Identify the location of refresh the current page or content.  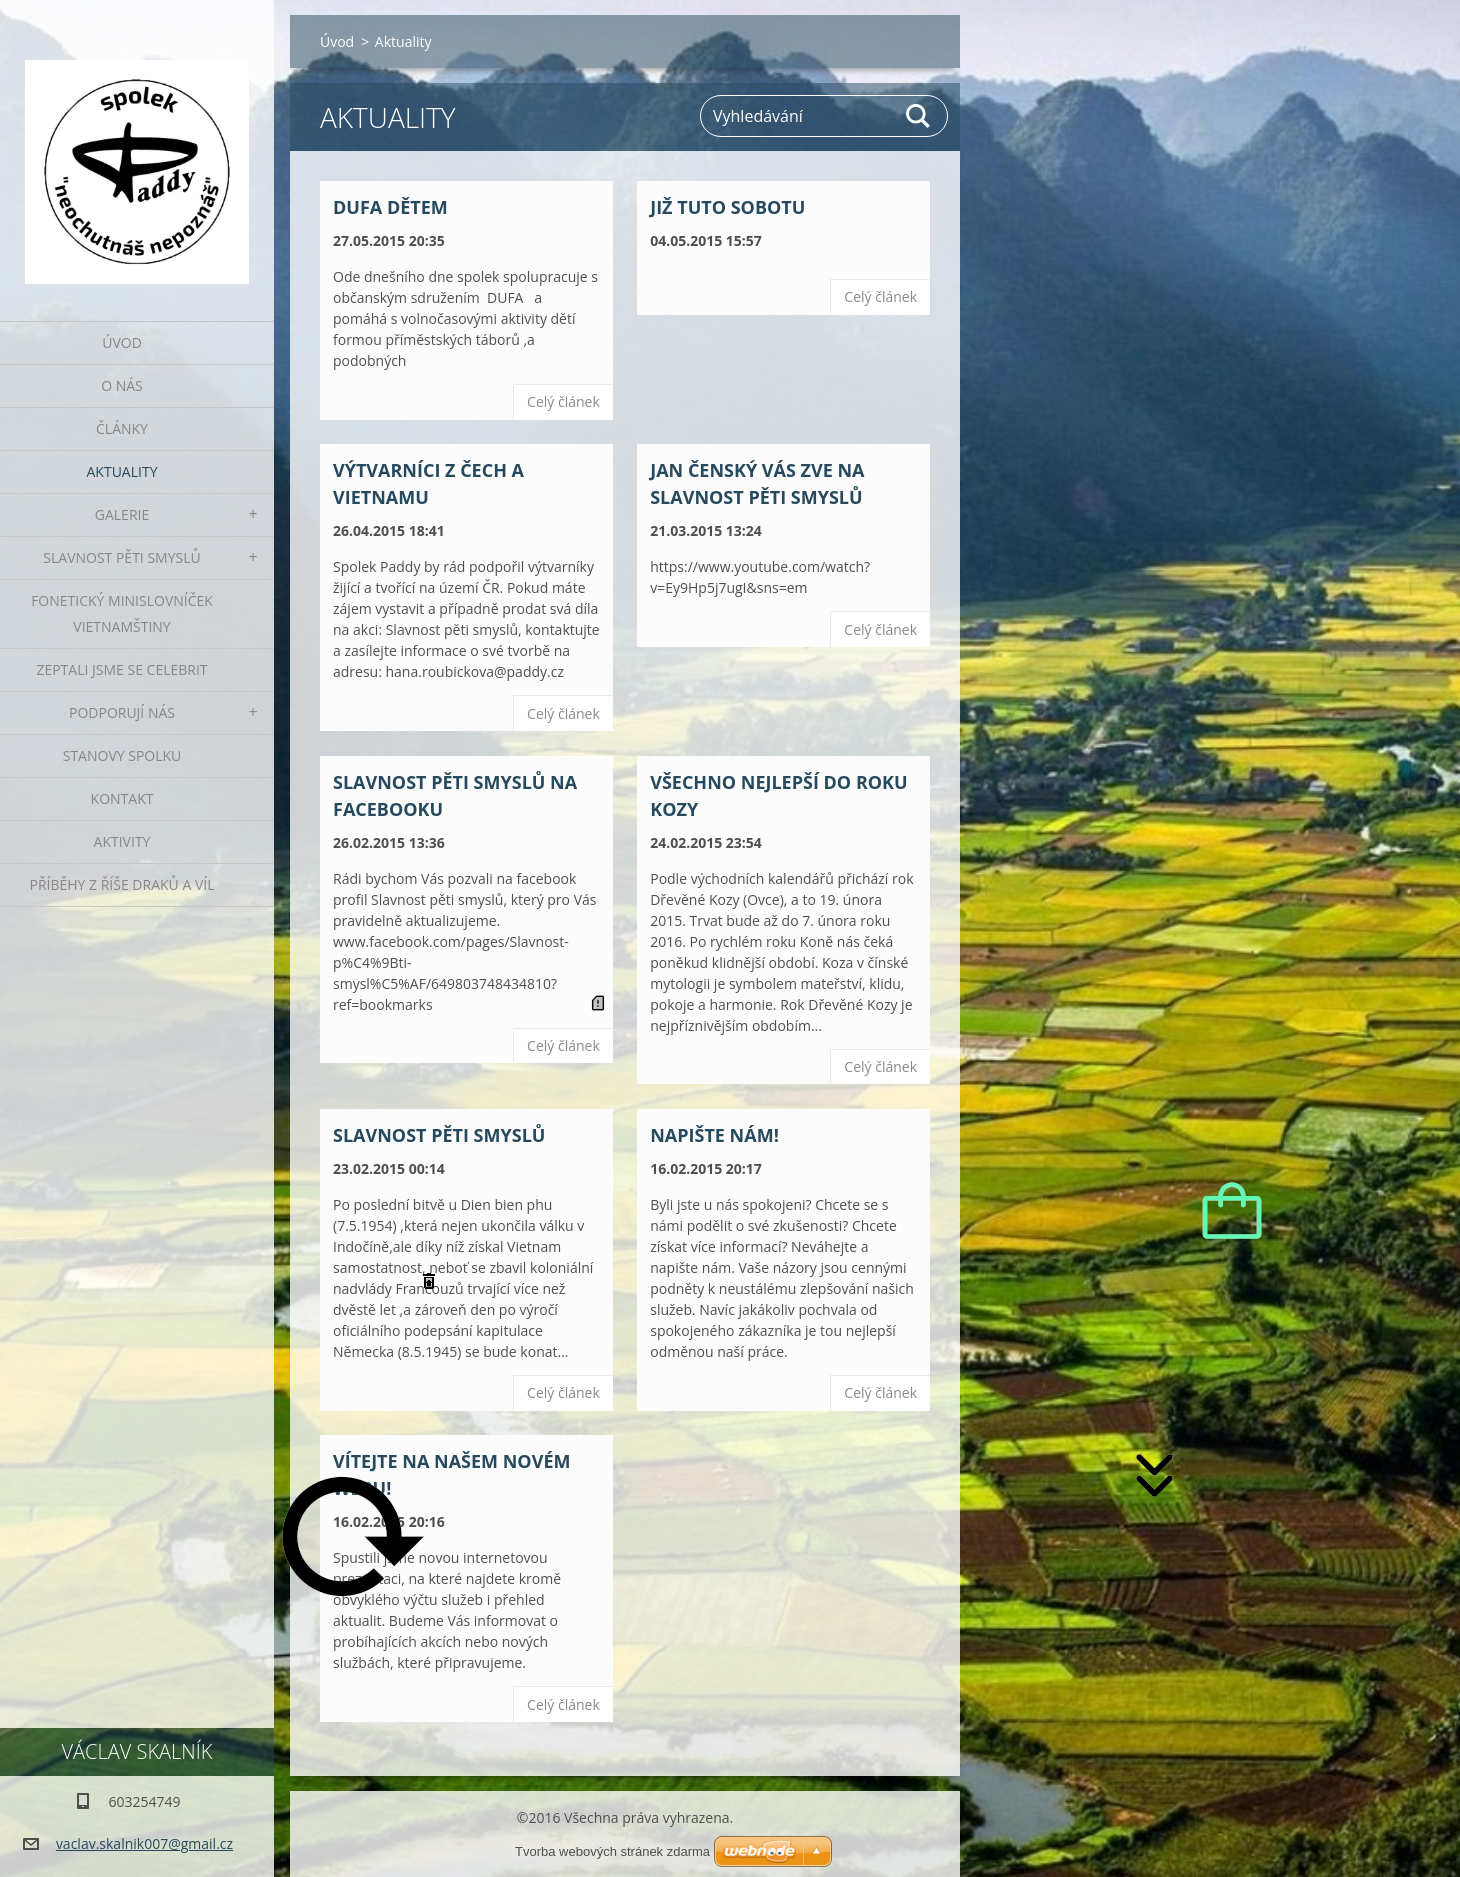
(349, 1536).